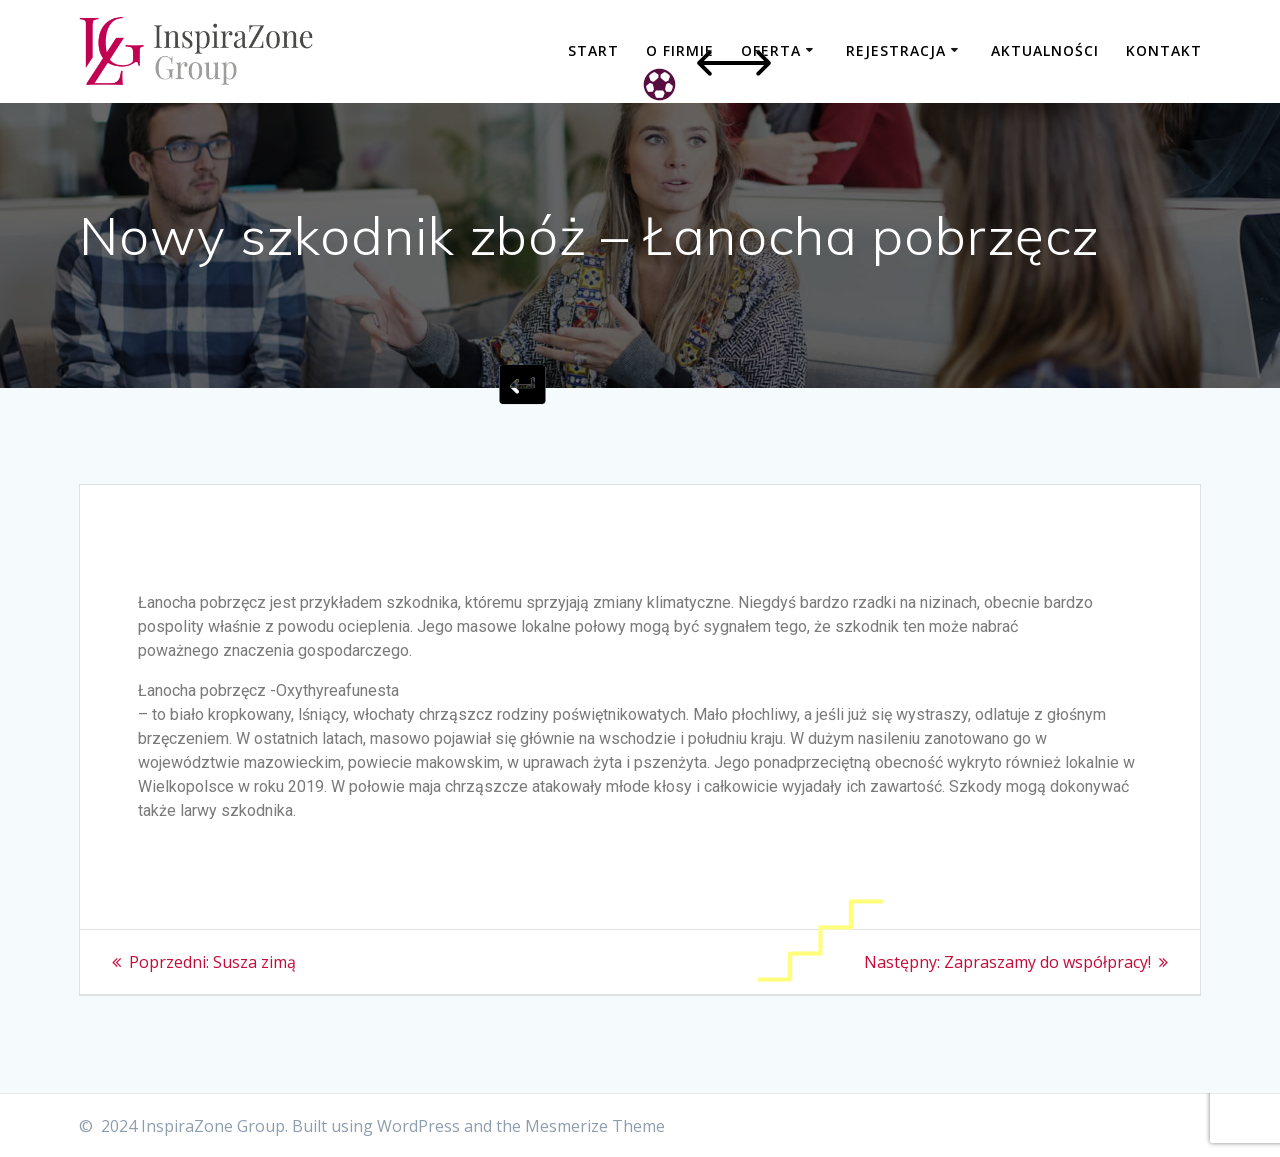 This screenshot has width=1280, height=1157. Describe the element at coordinates (659, 84) in the screenshot. I see `view football or soccer content` at that location.